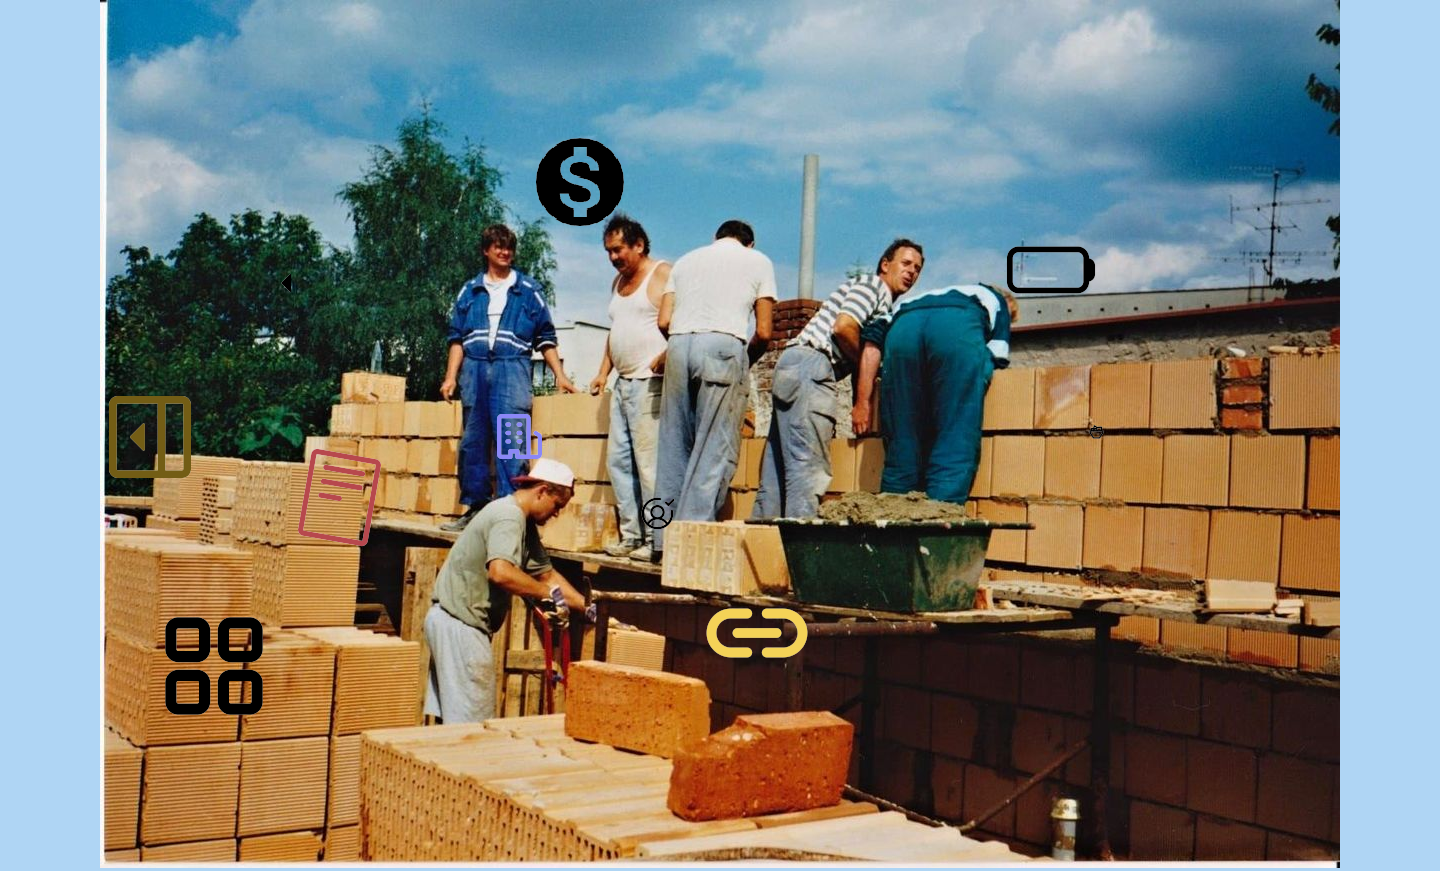 The width and height of the screenshot is (1440, 871). What do you see at coordinates (214, 666) in the screenshot?
I see `view all apps` at bounding box center [214, 666].